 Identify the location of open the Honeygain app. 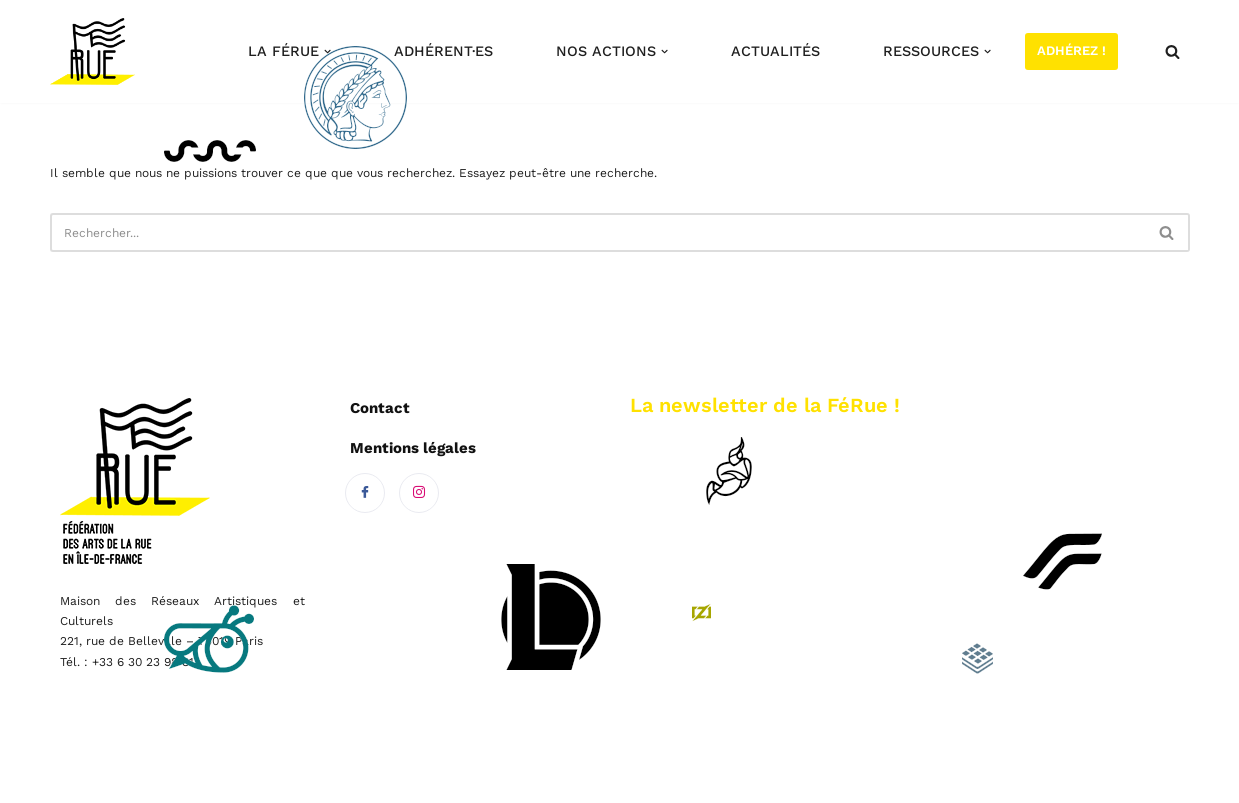
(209, 639).